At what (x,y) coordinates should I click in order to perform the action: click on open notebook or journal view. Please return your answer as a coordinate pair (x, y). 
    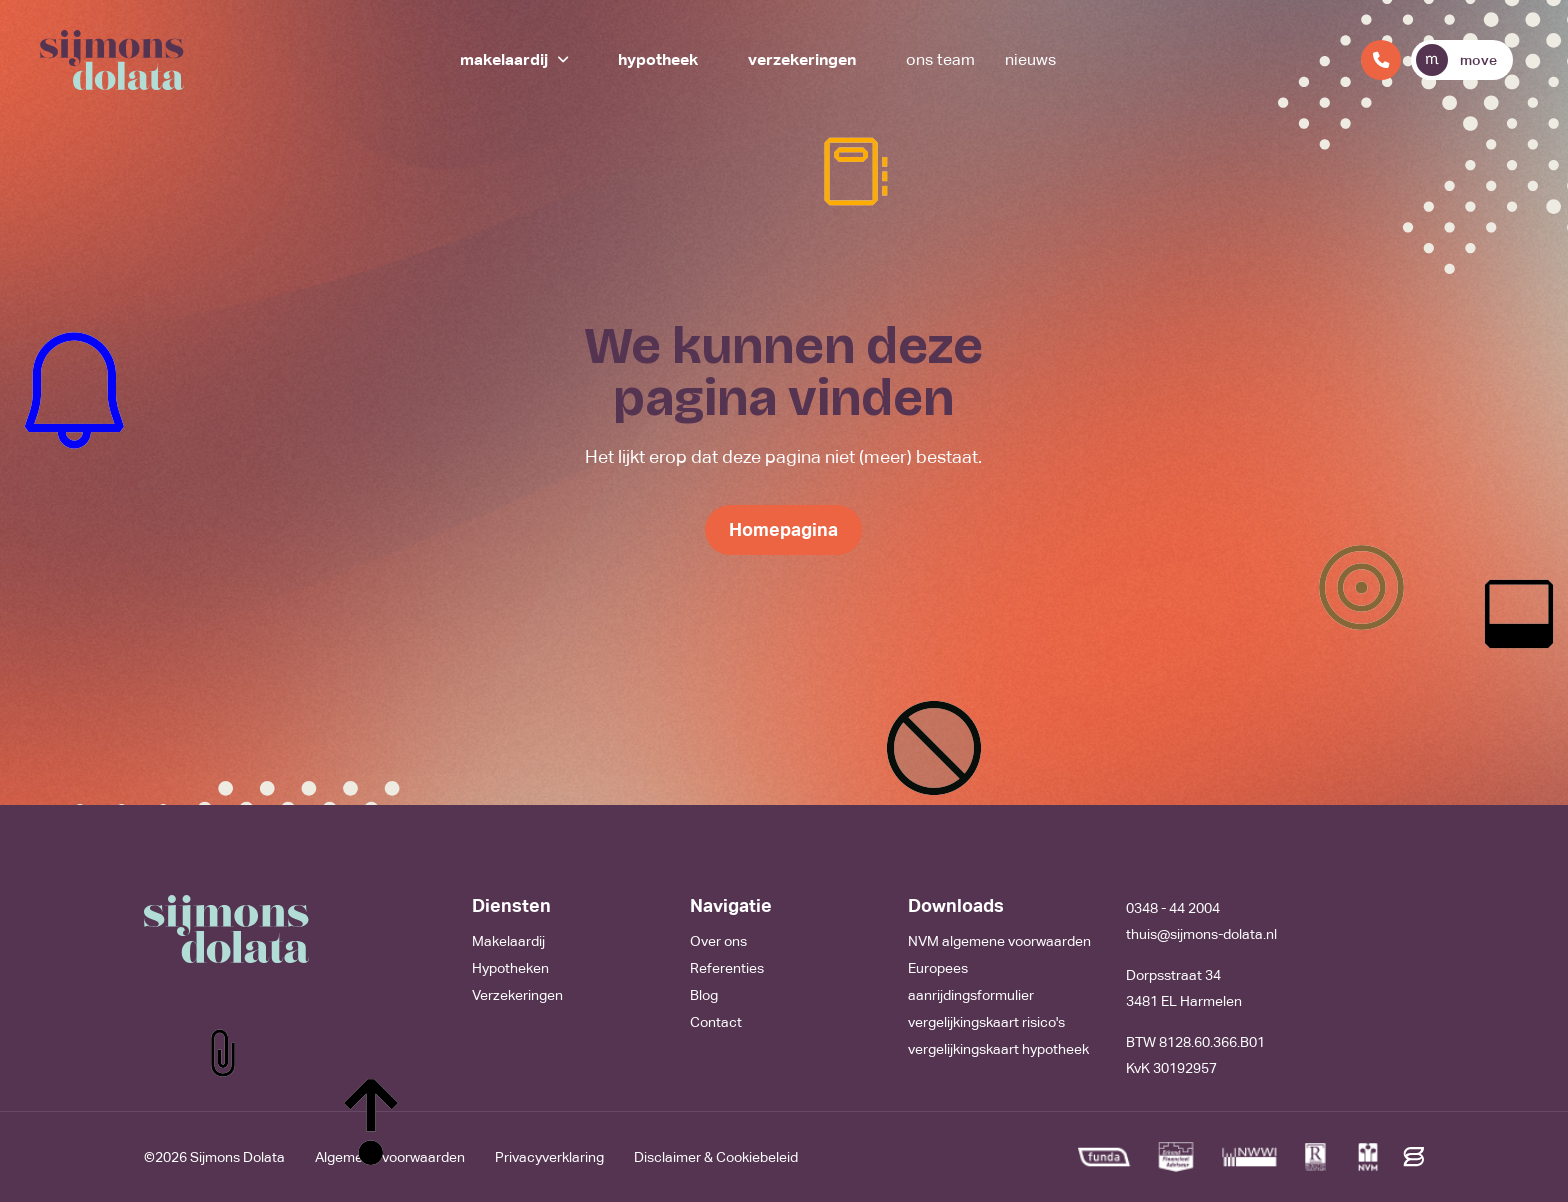
    Looking at the image, I should click on (853, 171).